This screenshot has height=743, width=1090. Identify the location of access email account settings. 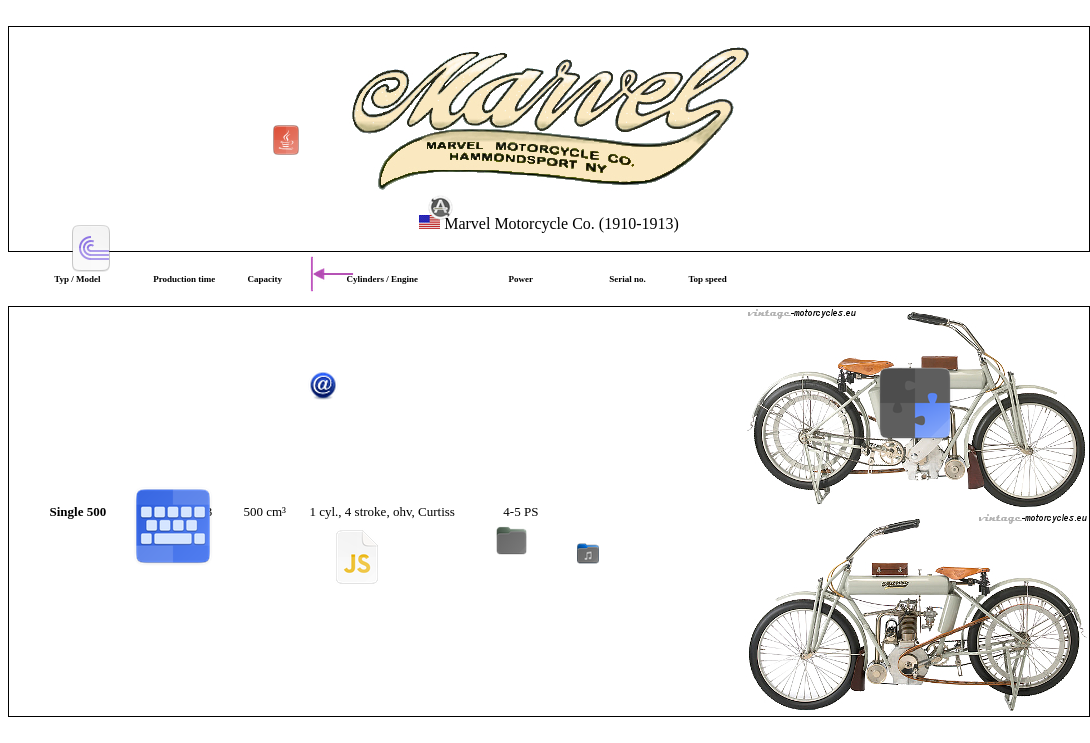
(322, 384).